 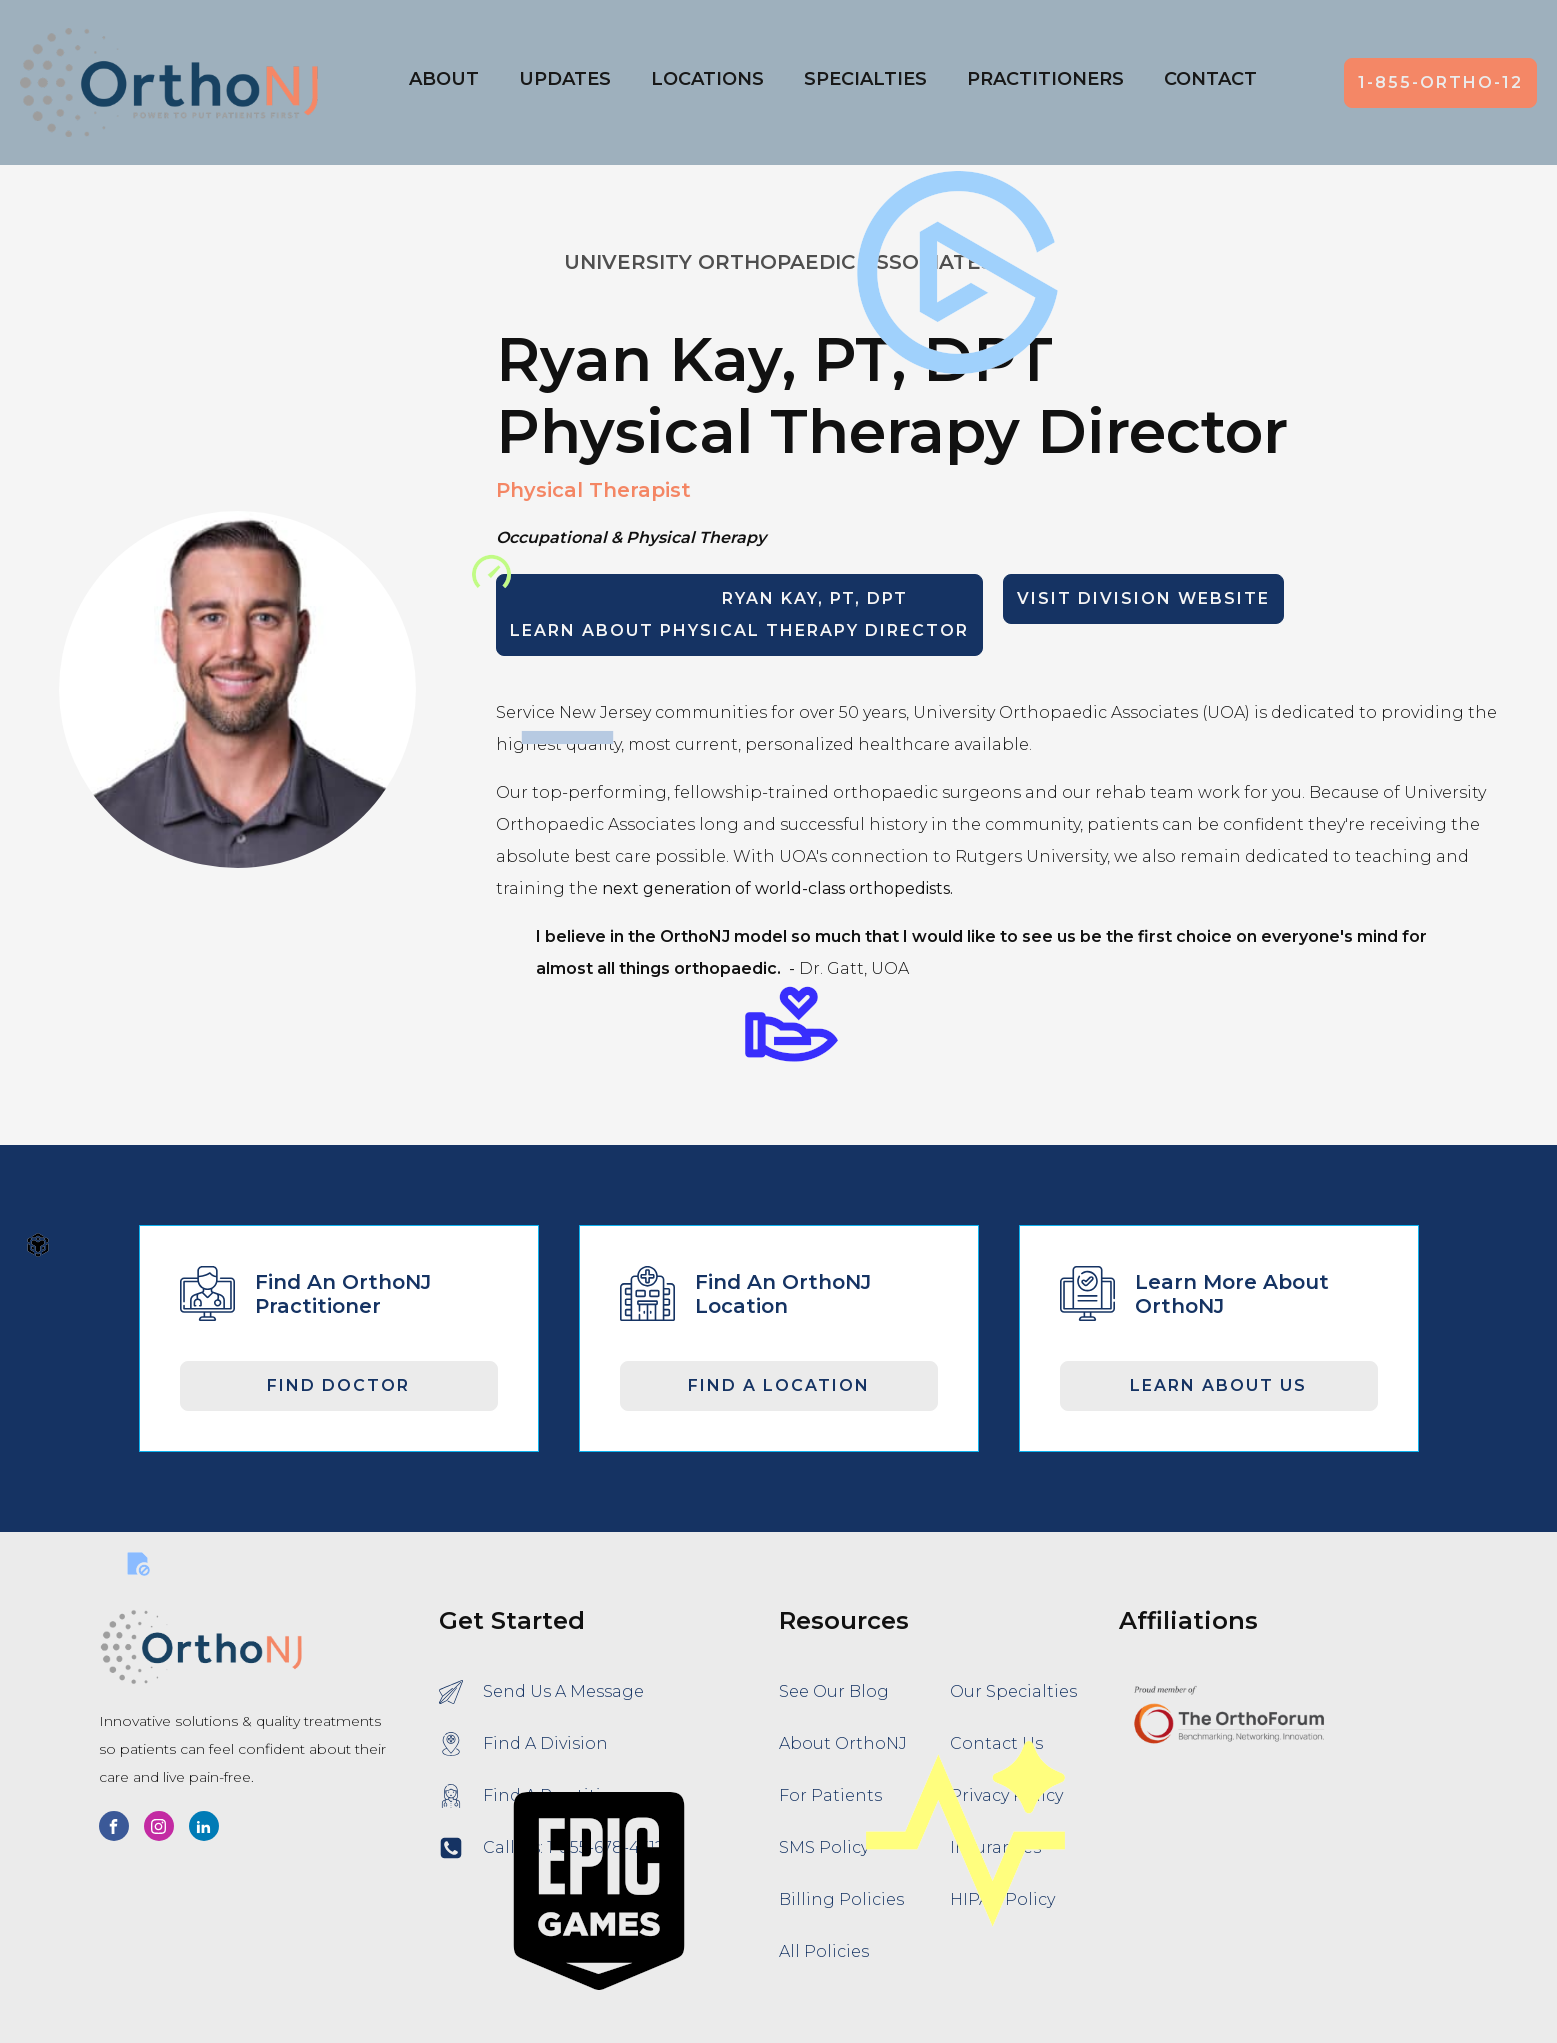 What do you see at coordinates (38, 1245) in the screenshot?
I see `bnb chain logo` at bounding box center [38, 1245].